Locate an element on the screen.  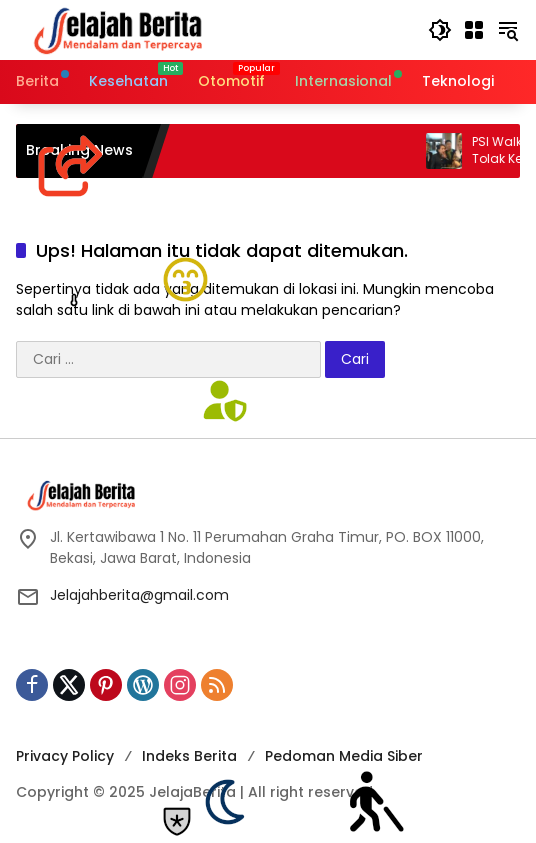
share this content is located at coordinates (69, 166).